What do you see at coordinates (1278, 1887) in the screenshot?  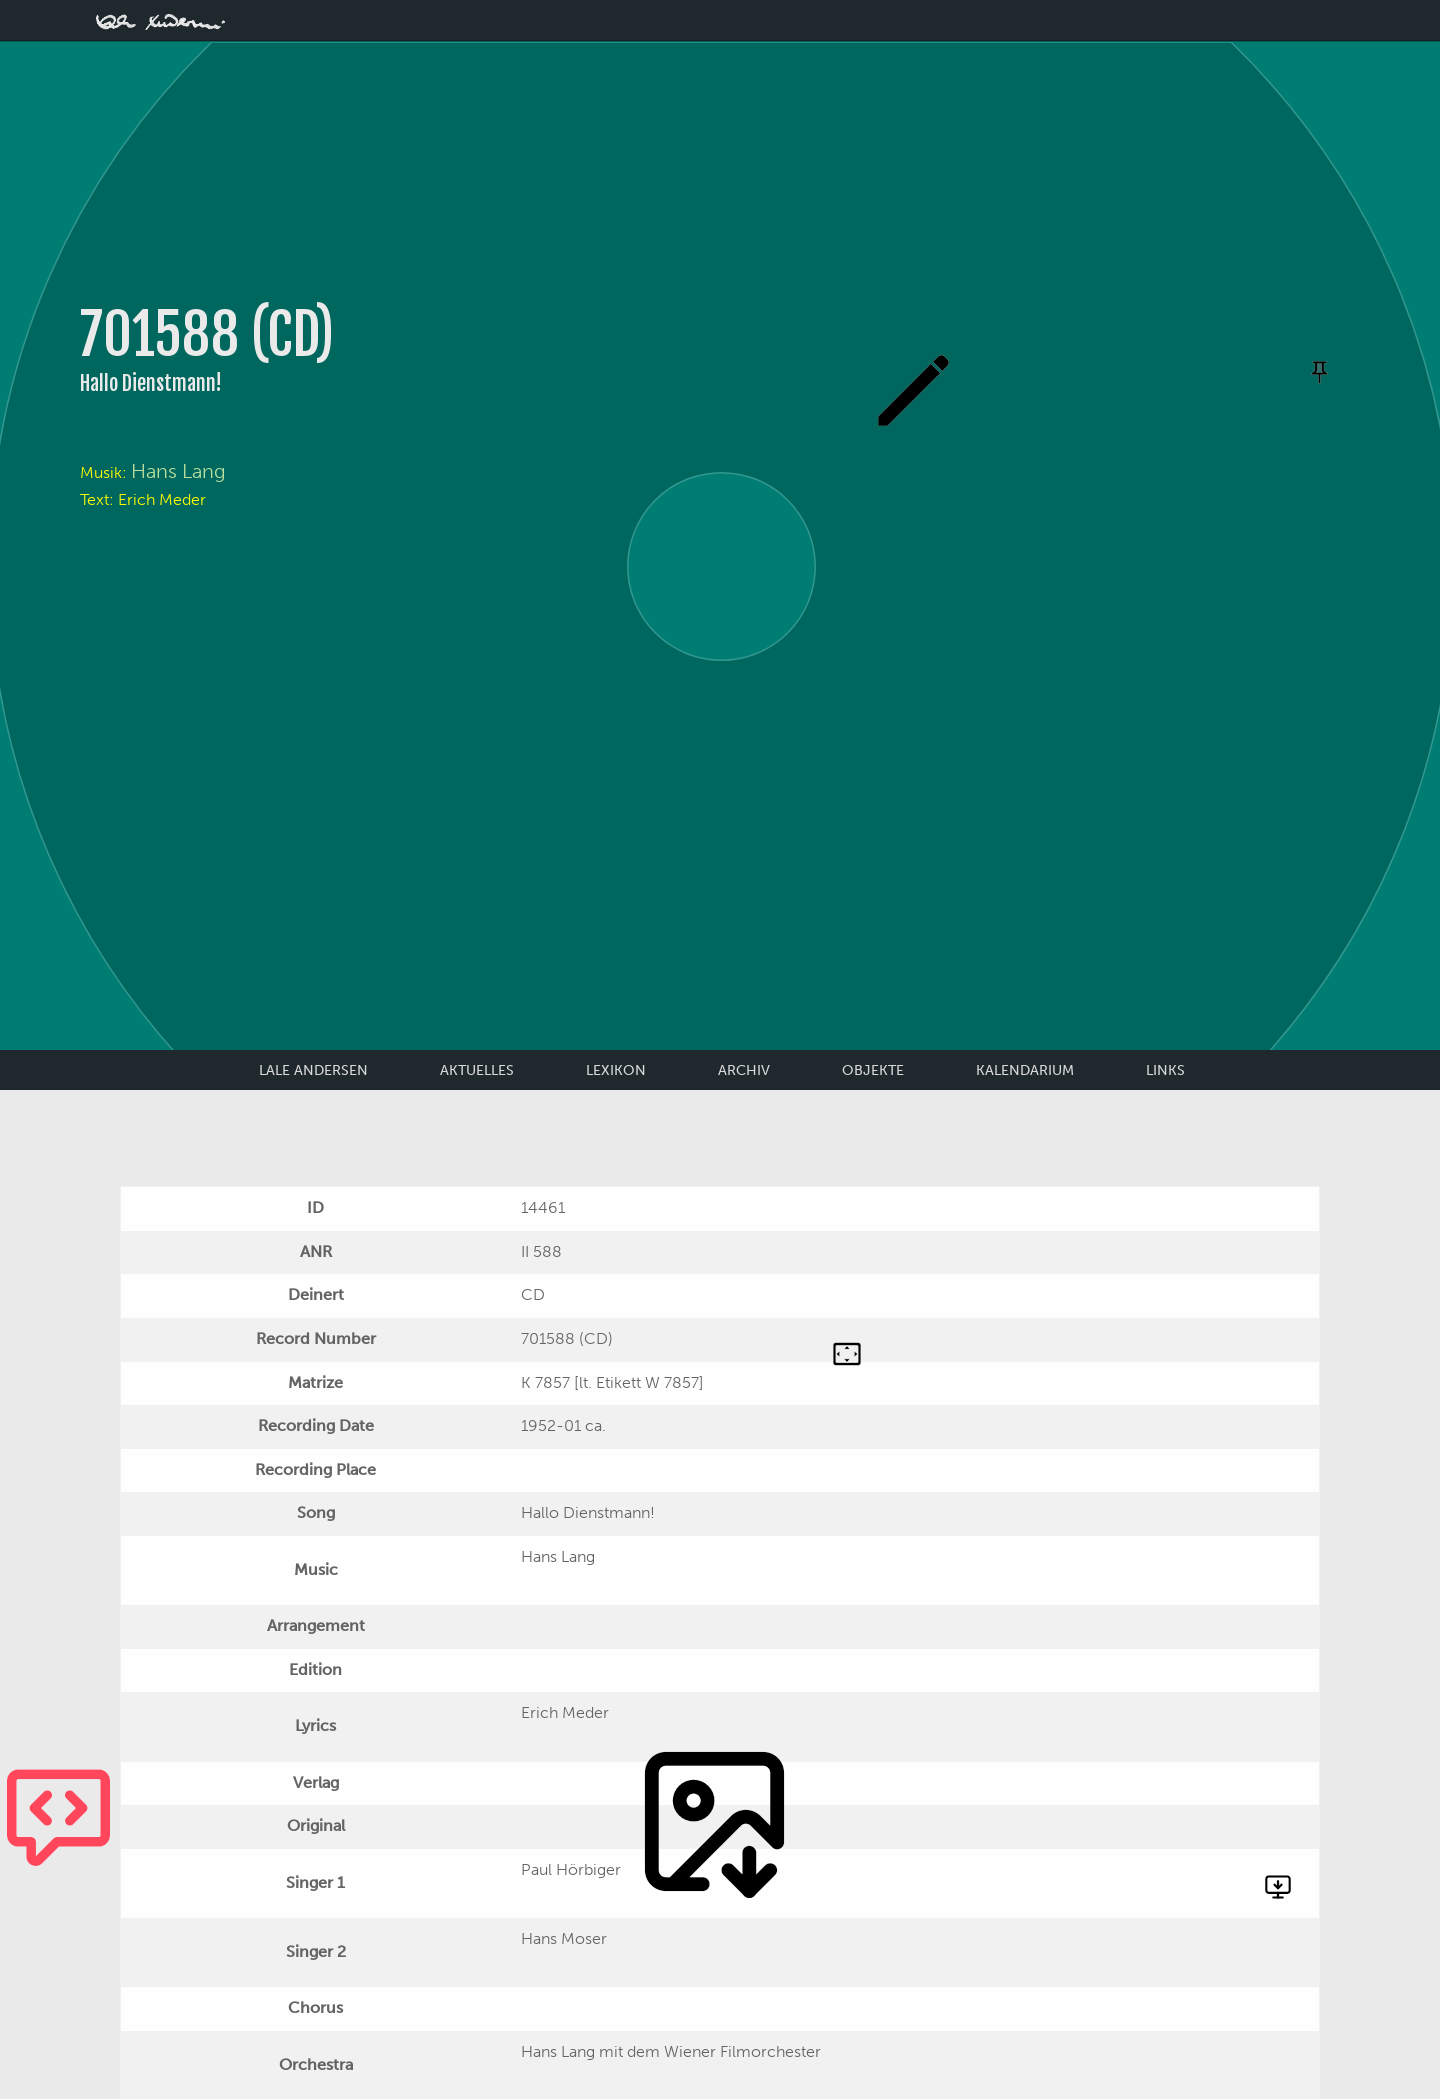 I see `download to computer` at bounding box center [1278, 1887].